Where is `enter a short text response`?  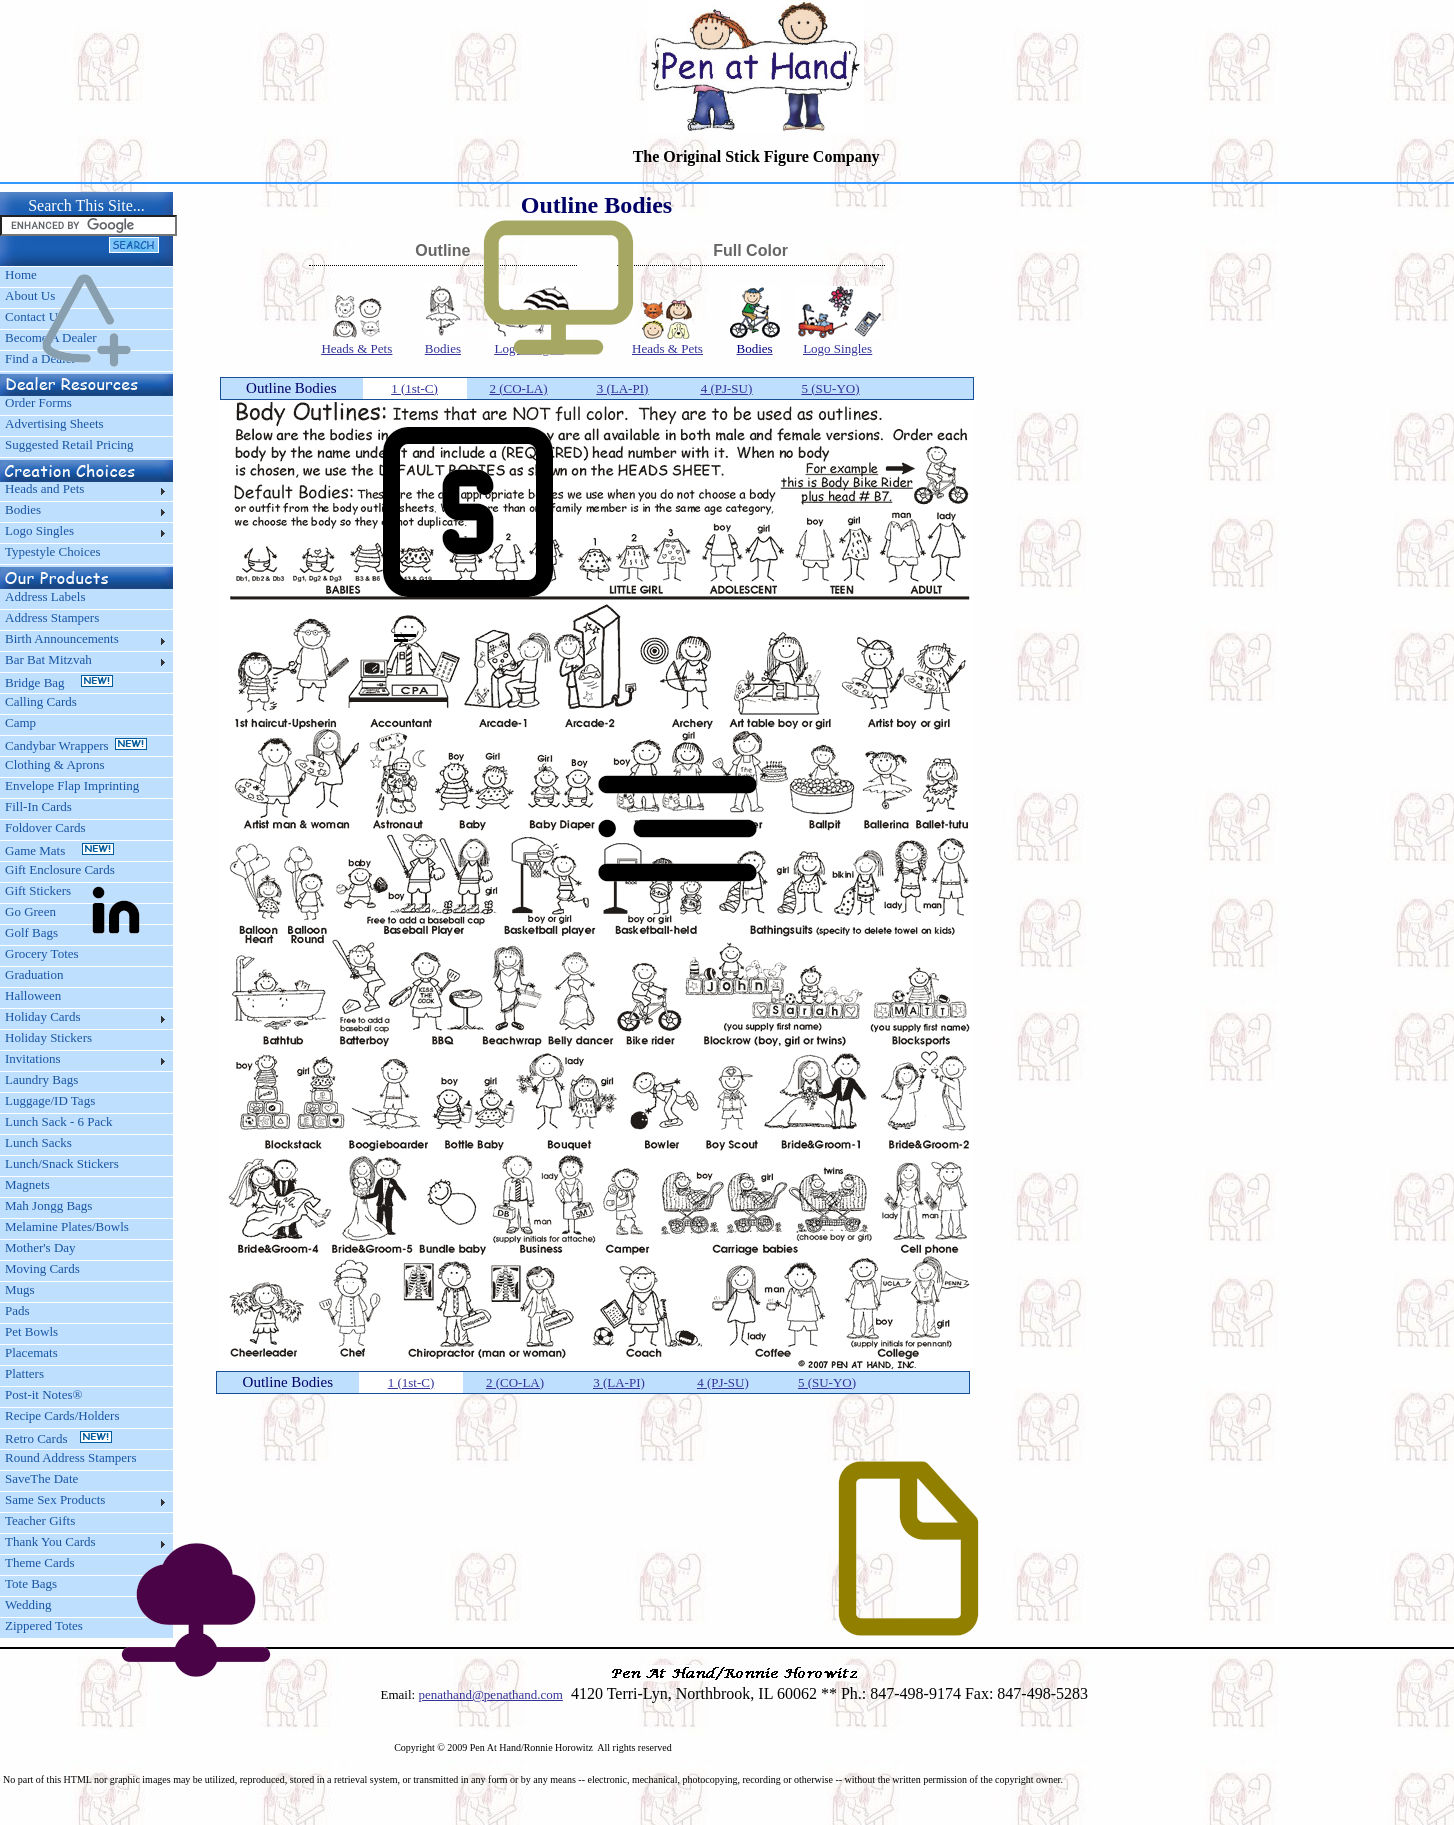 enter a short text response is located at coordinates (405, 638).